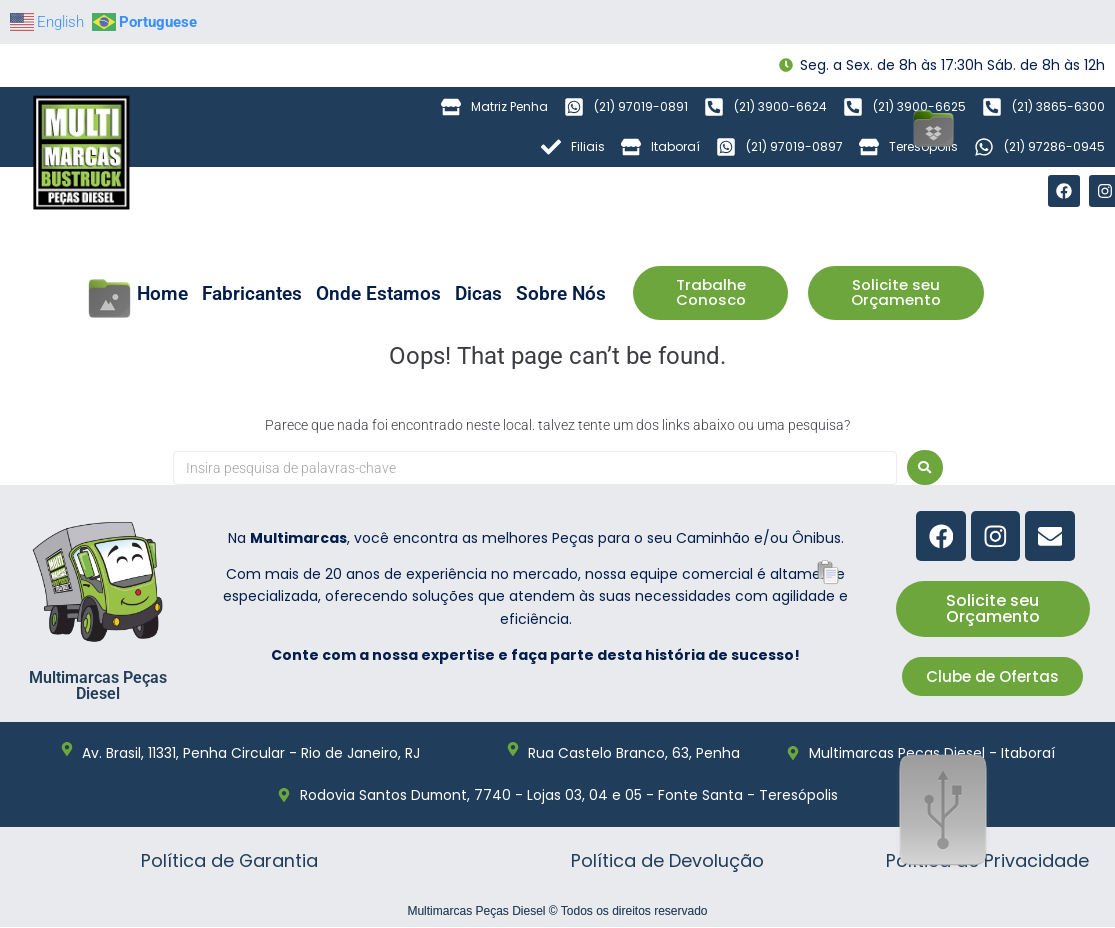 The height and width of the screenshot is (928, 1115). I want to click on paste copied content from clipboard, so click(828, 572).